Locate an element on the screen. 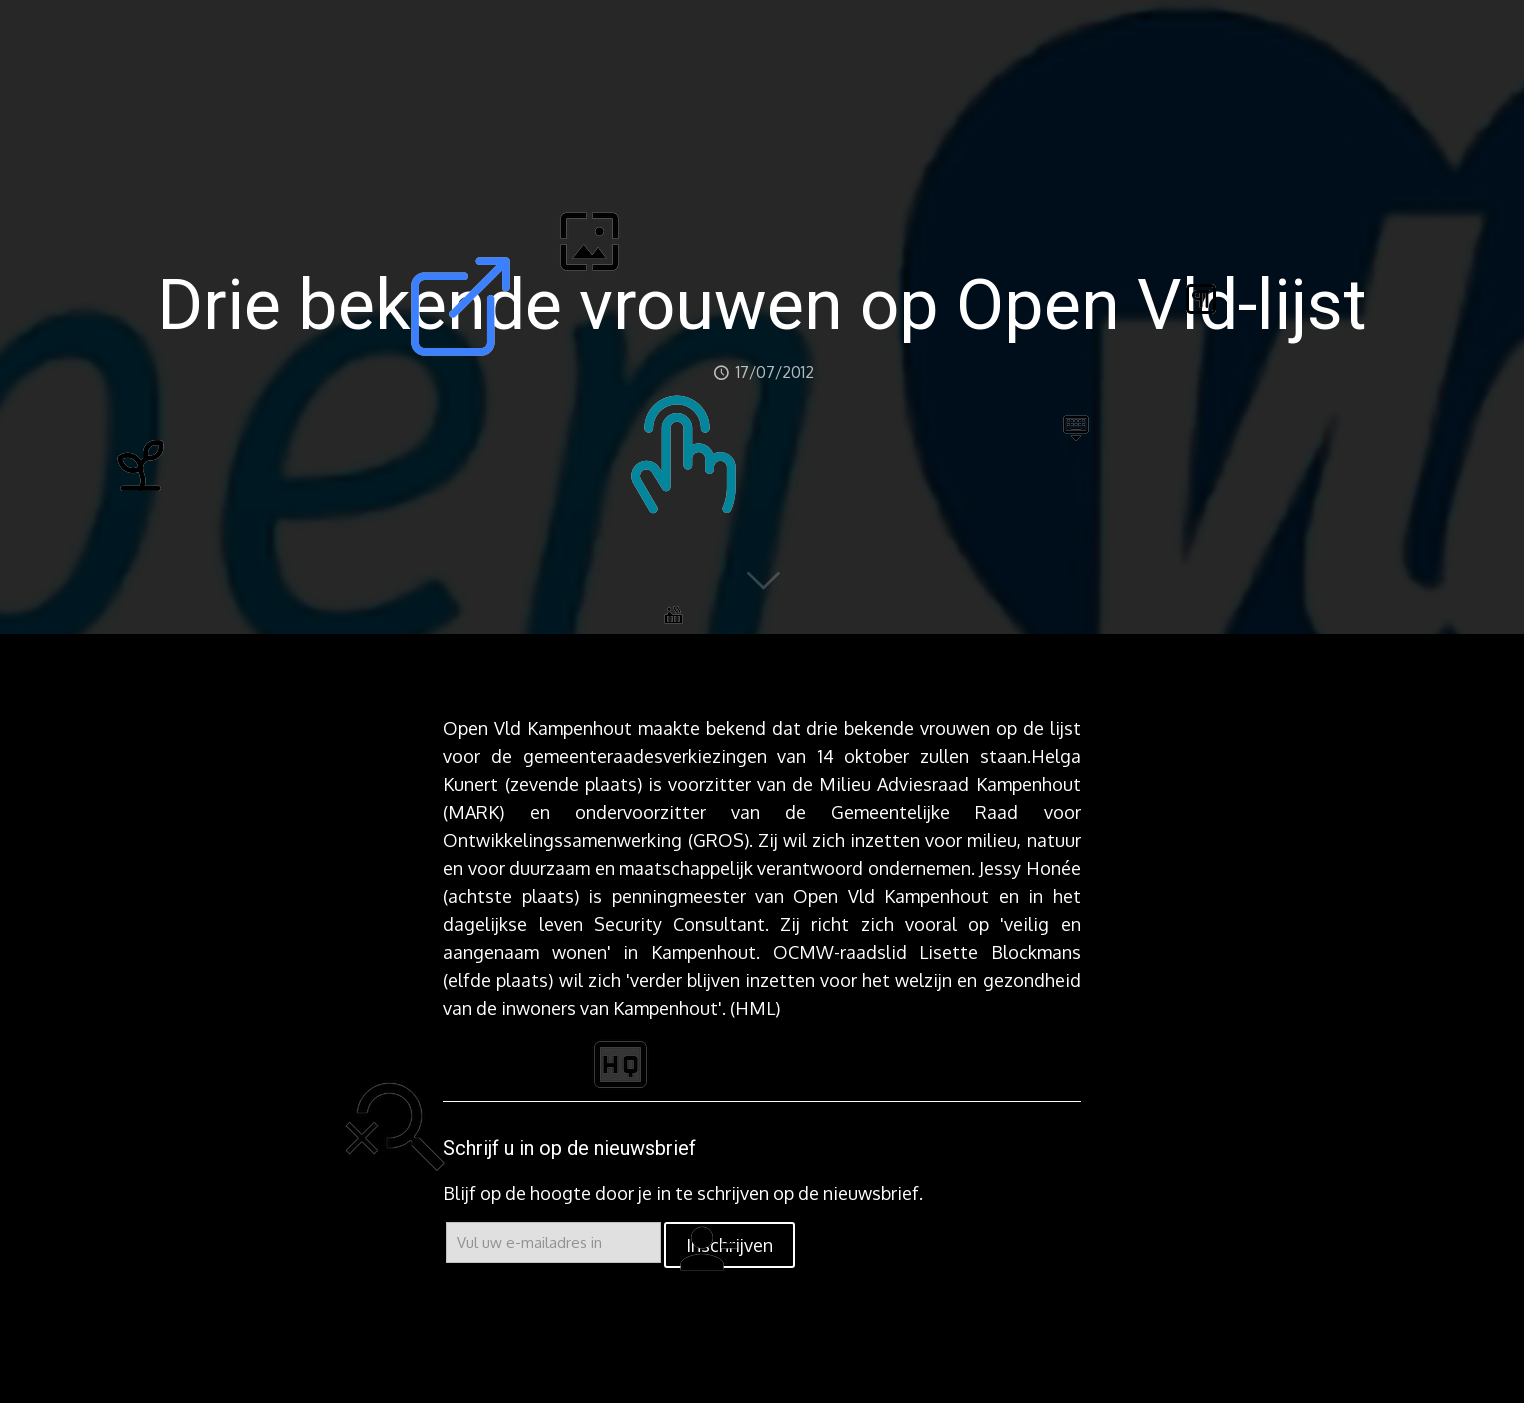 This screenshot has height=1403, width=1524. indicates growth or progress is located at coordinates (140, 465).